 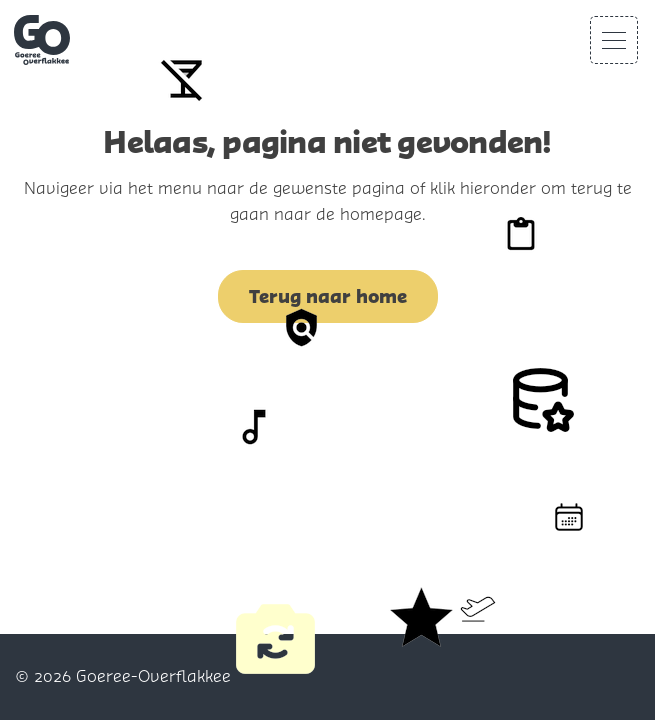 What do you see at coordinates (254, 427) in the screenshot?
I see `play or access audio content` at bounding box center [254, 427].